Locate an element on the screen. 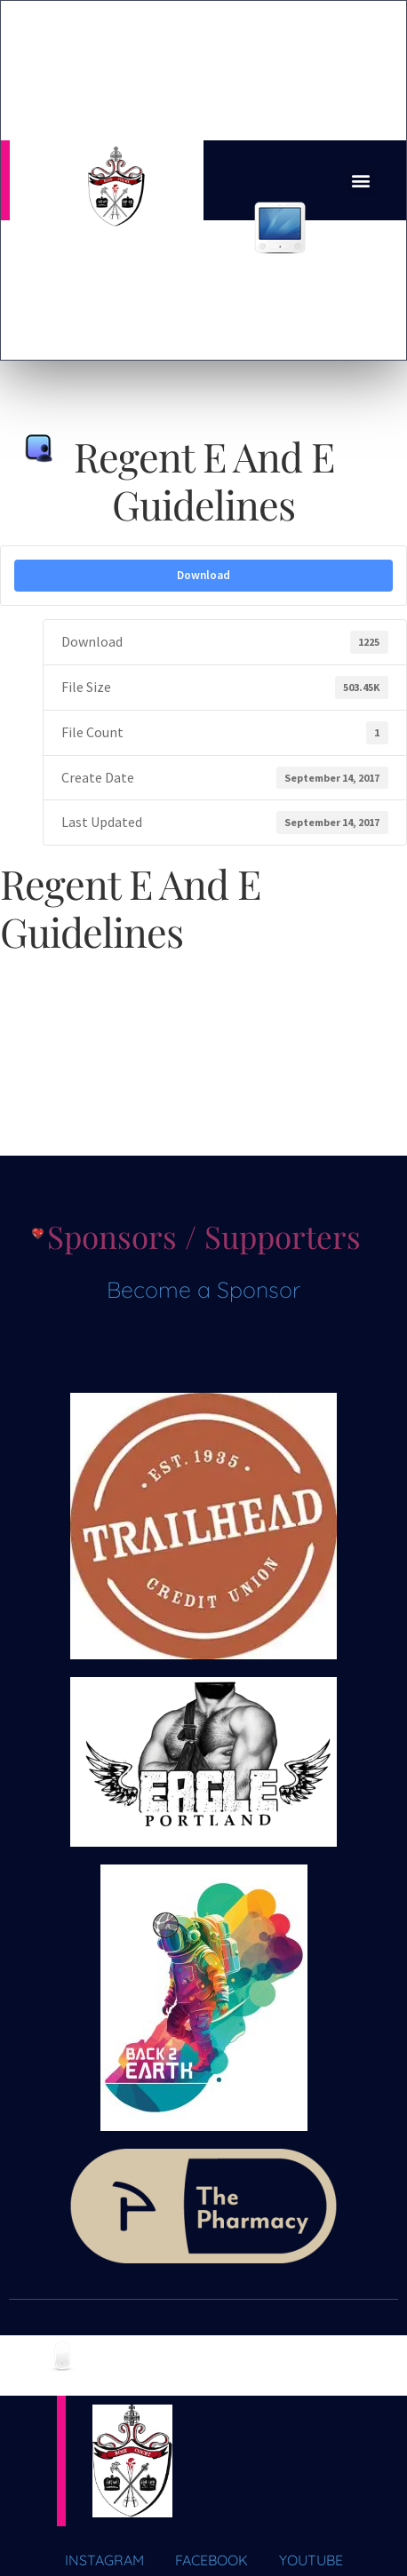 The image size is (407, 2576). access network locations in the sidebar is located at coordinates (165, 1925).